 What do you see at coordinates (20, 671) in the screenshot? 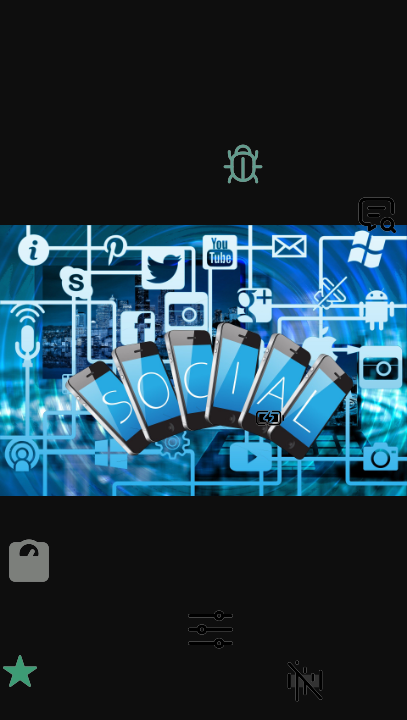
I see `add to favorites` at bounding box center [20, 671].